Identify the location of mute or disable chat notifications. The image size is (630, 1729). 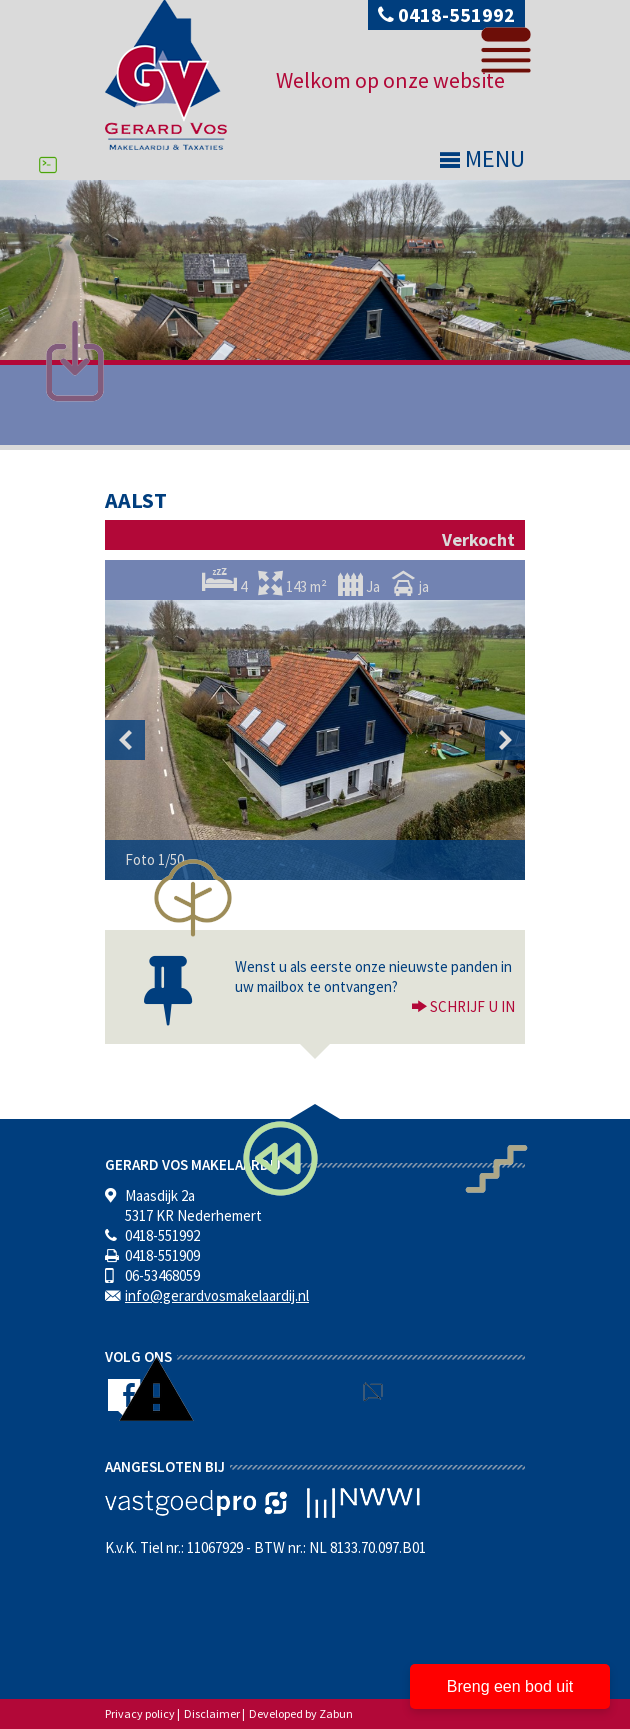
(373, 1391).